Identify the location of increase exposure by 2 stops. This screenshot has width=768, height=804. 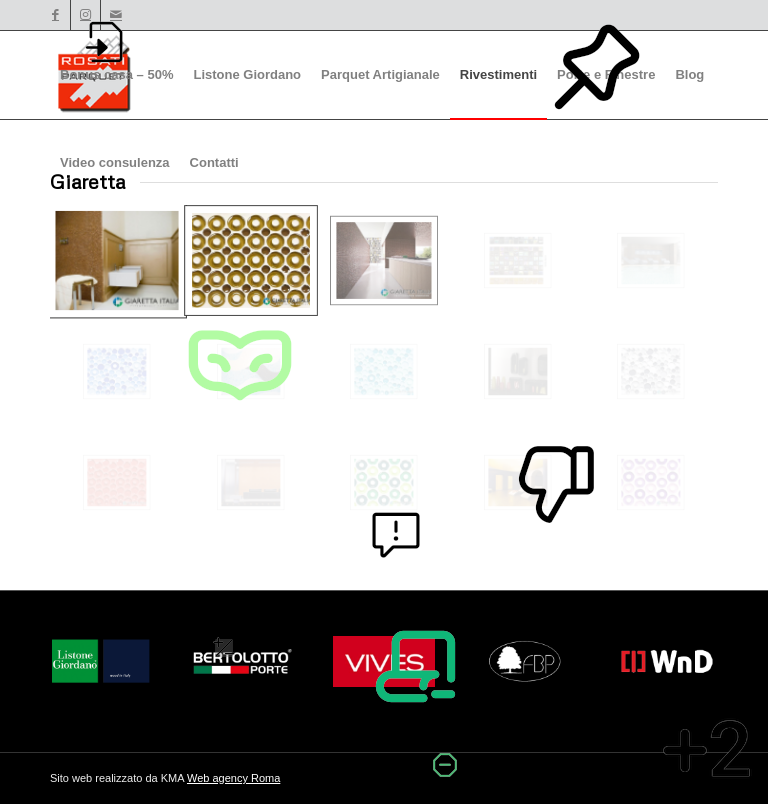
(706, 750).